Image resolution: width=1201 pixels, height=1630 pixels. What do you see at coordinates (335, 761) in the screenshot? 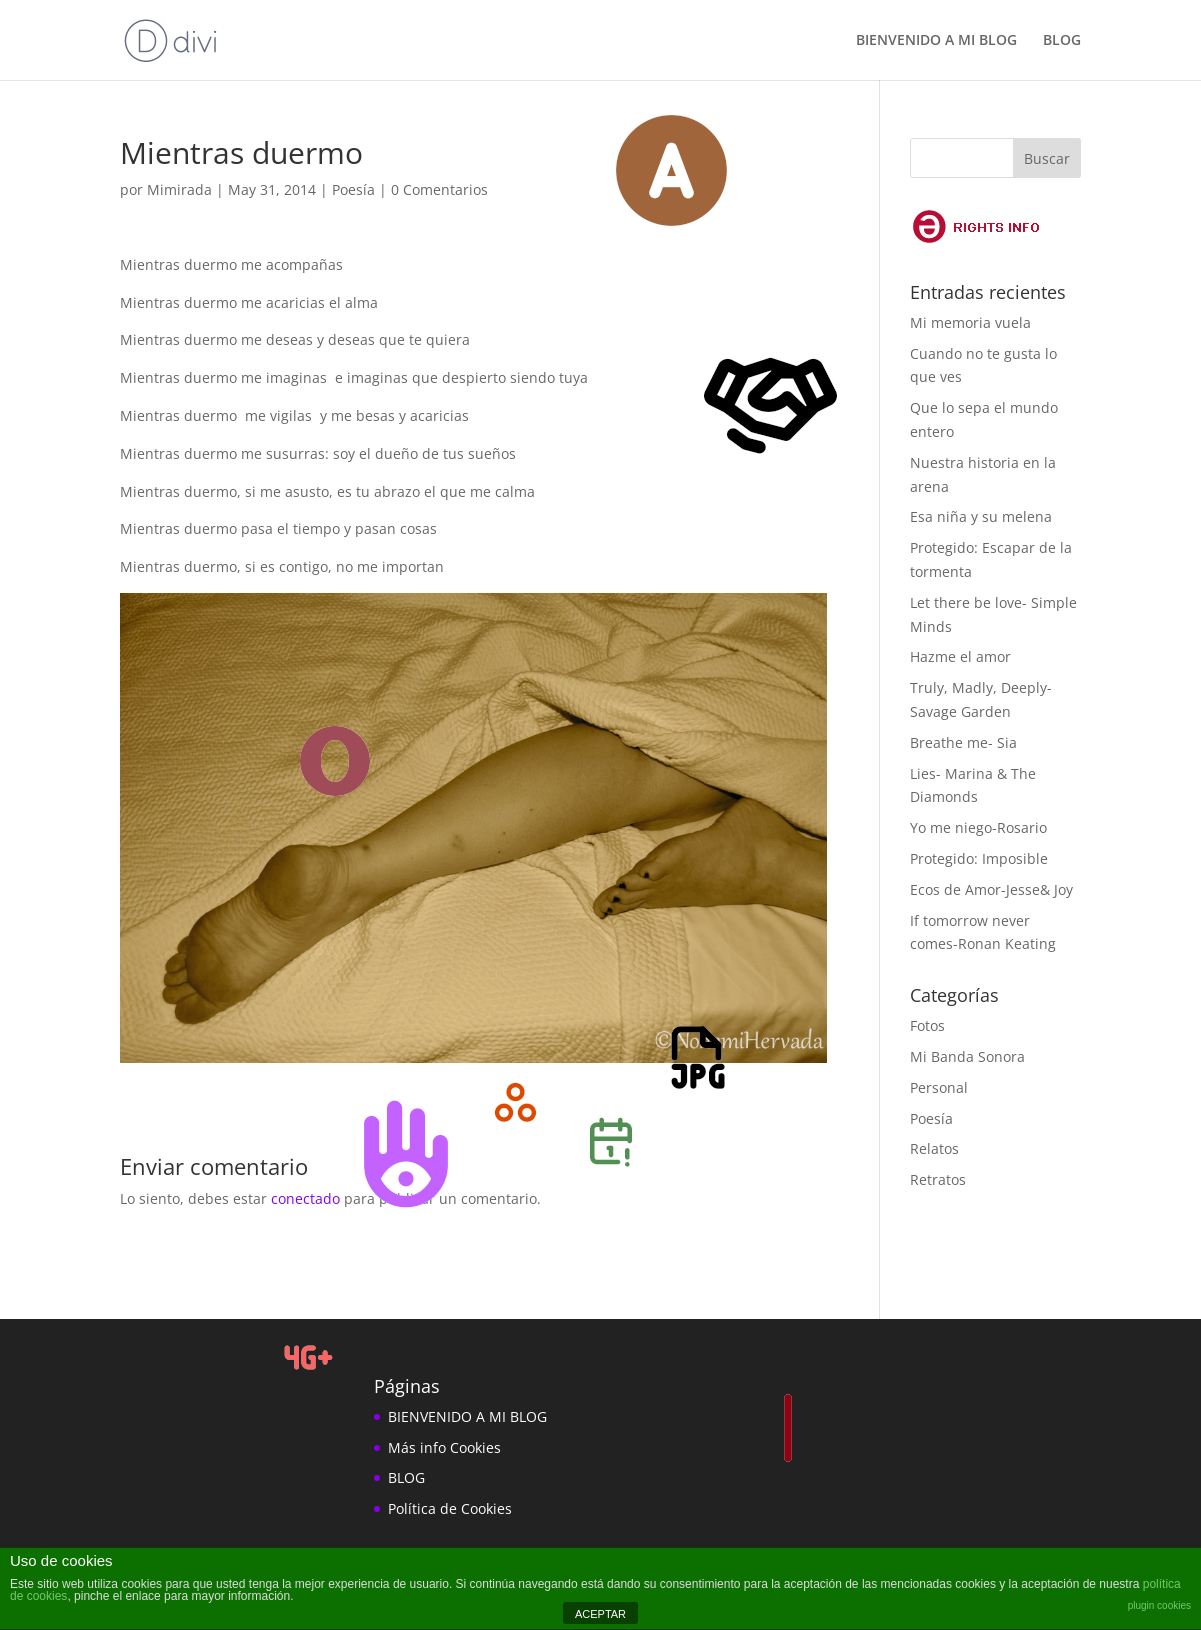
I see `open Opera browser` at bounding box center [335, 761].